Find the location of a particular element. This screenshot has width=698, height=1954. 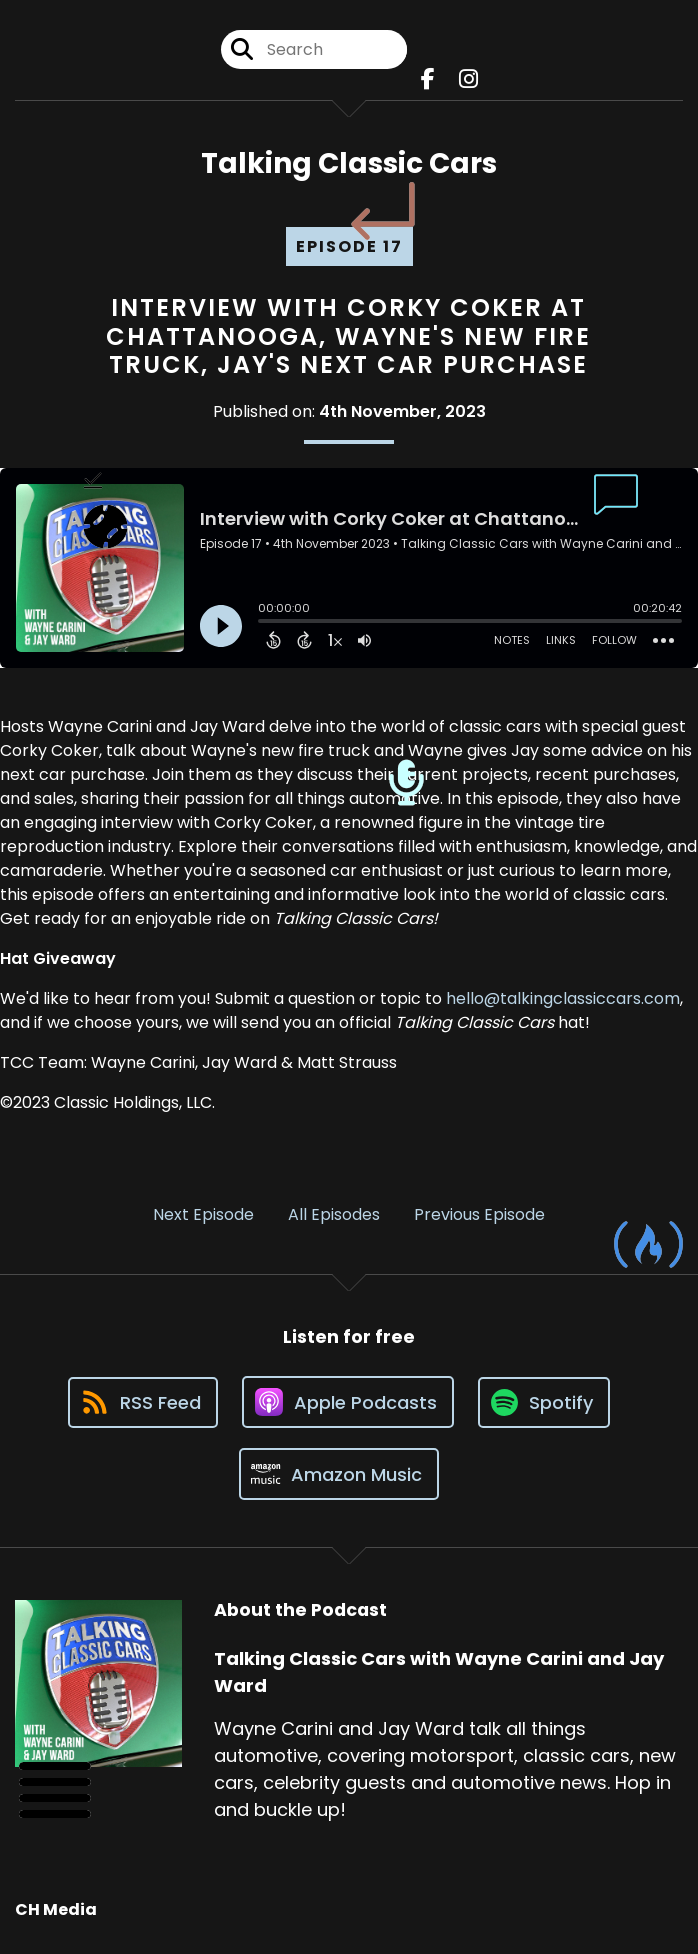

open navigation menu is located at coordinates (55, 1790).